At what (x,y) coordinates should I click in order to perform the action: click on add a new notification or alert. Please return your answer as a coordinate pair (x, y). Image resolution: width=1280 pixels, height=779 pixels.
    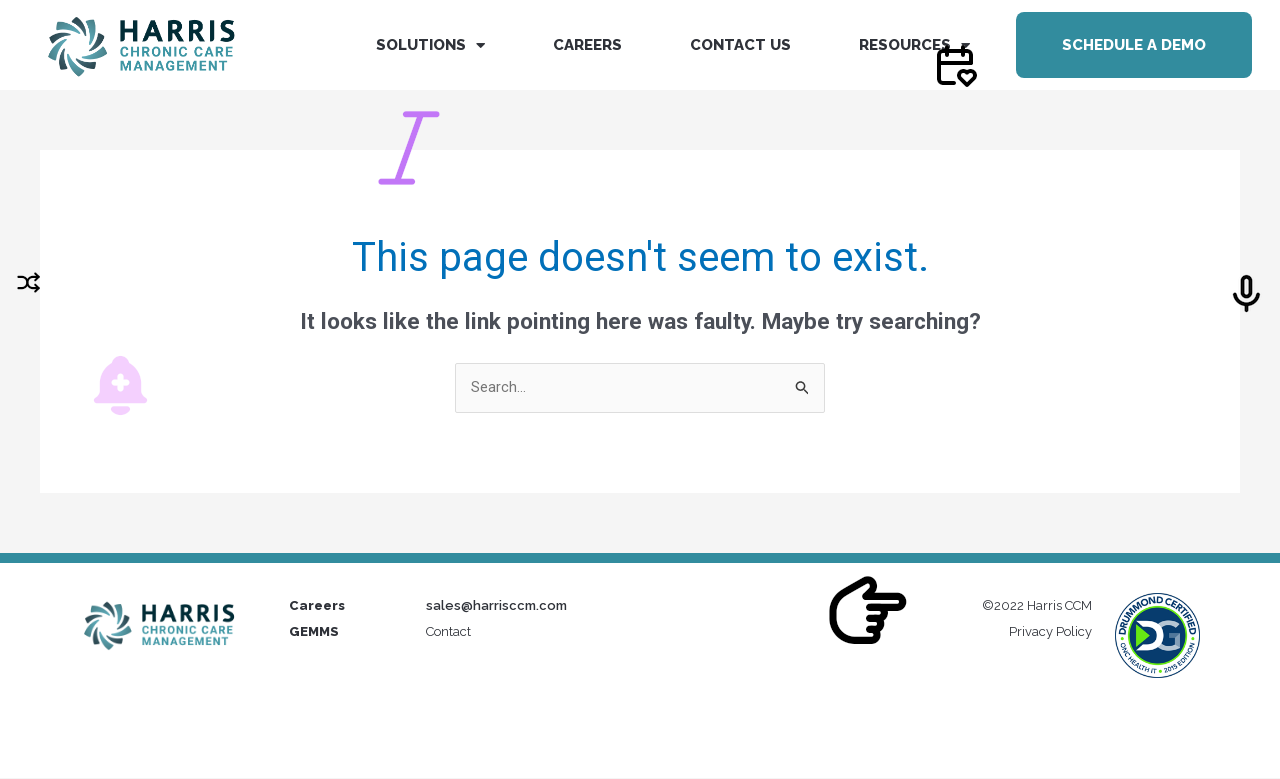
    Looking at the image, I should click on (120, 385).